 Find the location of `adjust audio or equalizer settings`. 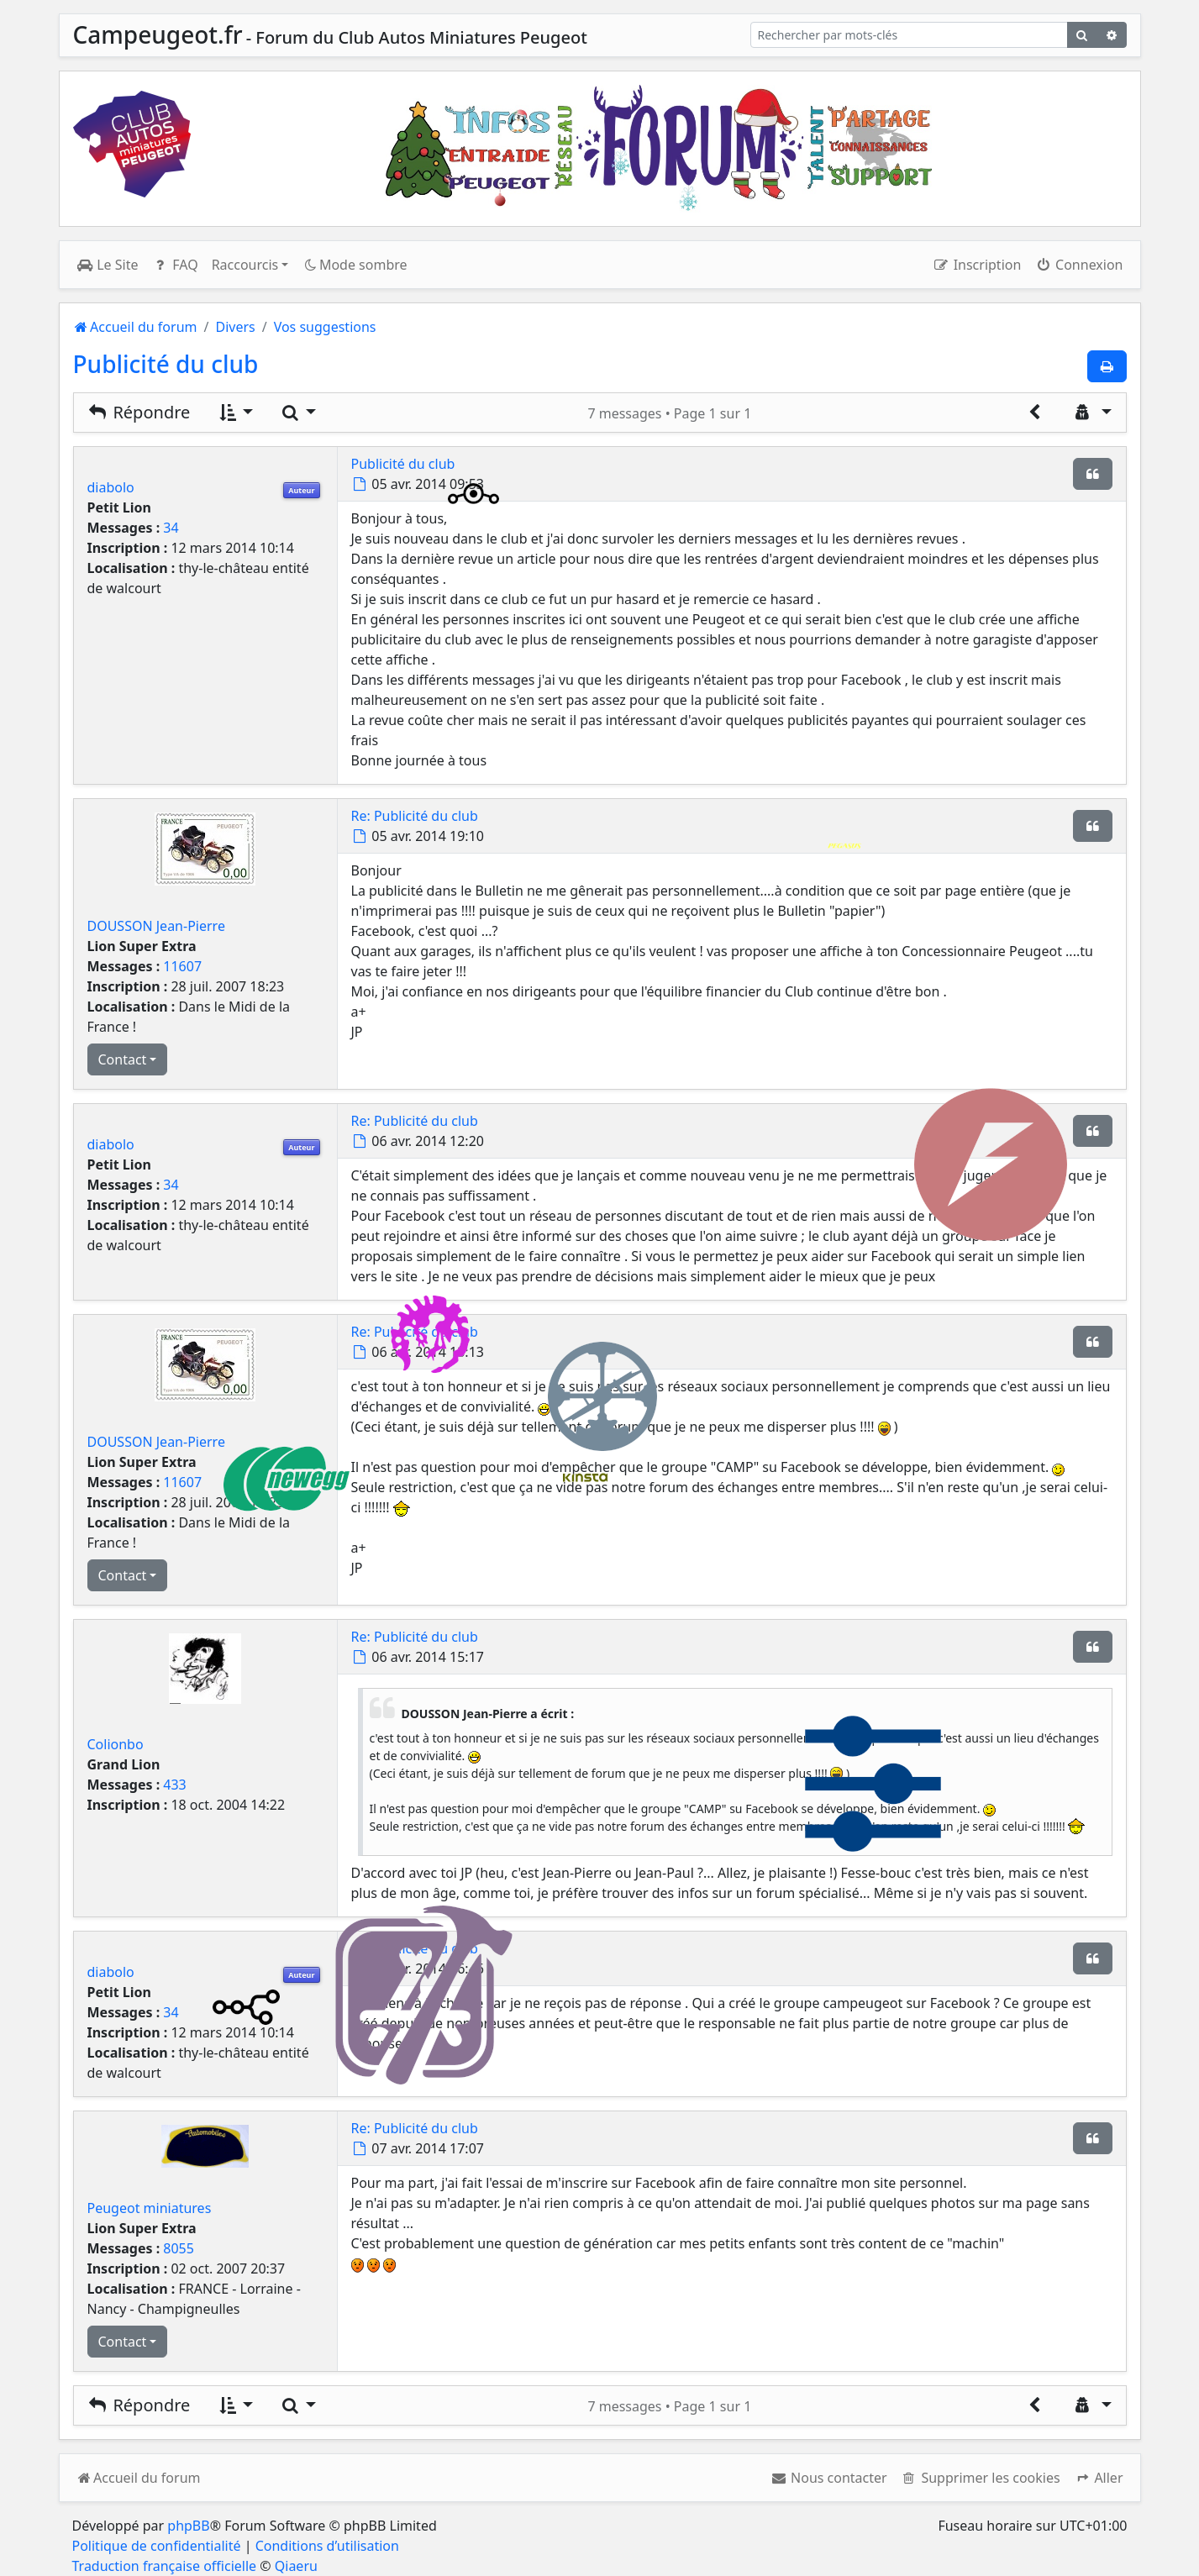

adjust audio or equalizer settings is located at coordinates (873, 1784).